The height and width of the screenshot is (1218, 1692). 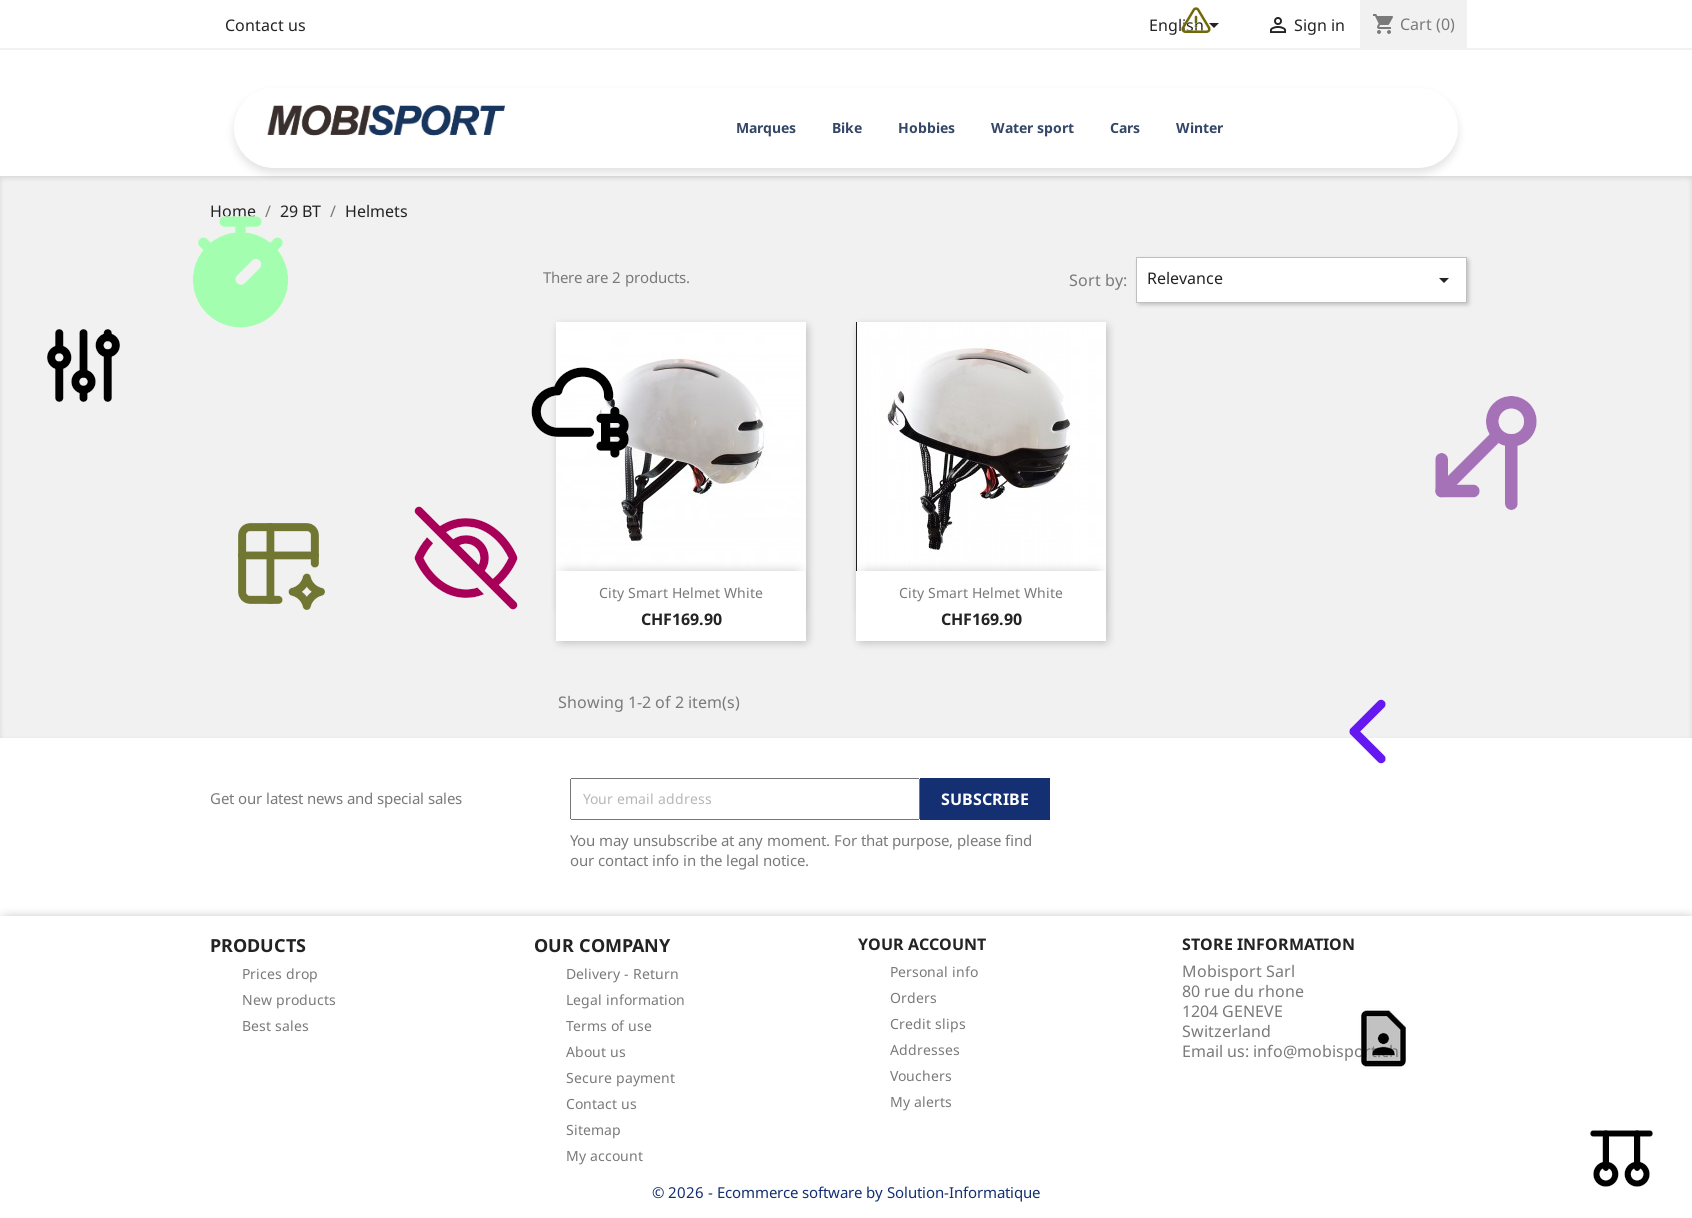 I want to click on hide password or sensitive content, so click(x=466, y=558).